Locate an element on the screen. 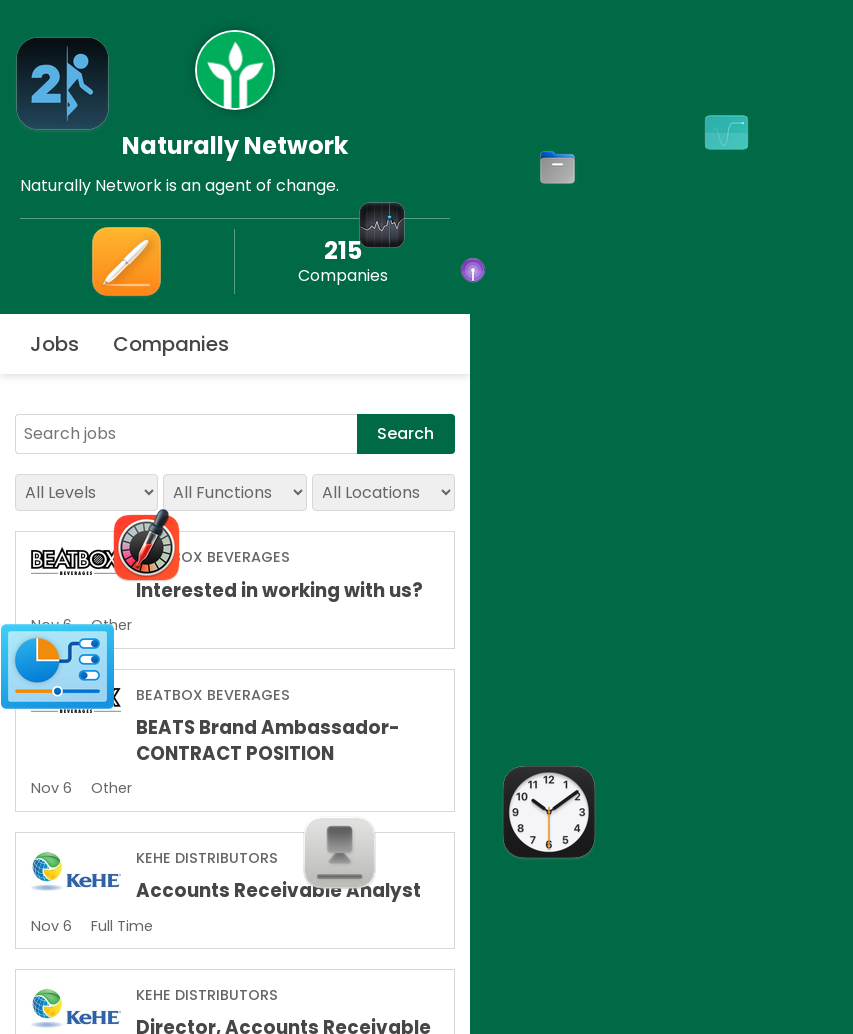 This screenshot has width=853, height=1034. open Apple Pages document editor is located at coordinates (126, 261).